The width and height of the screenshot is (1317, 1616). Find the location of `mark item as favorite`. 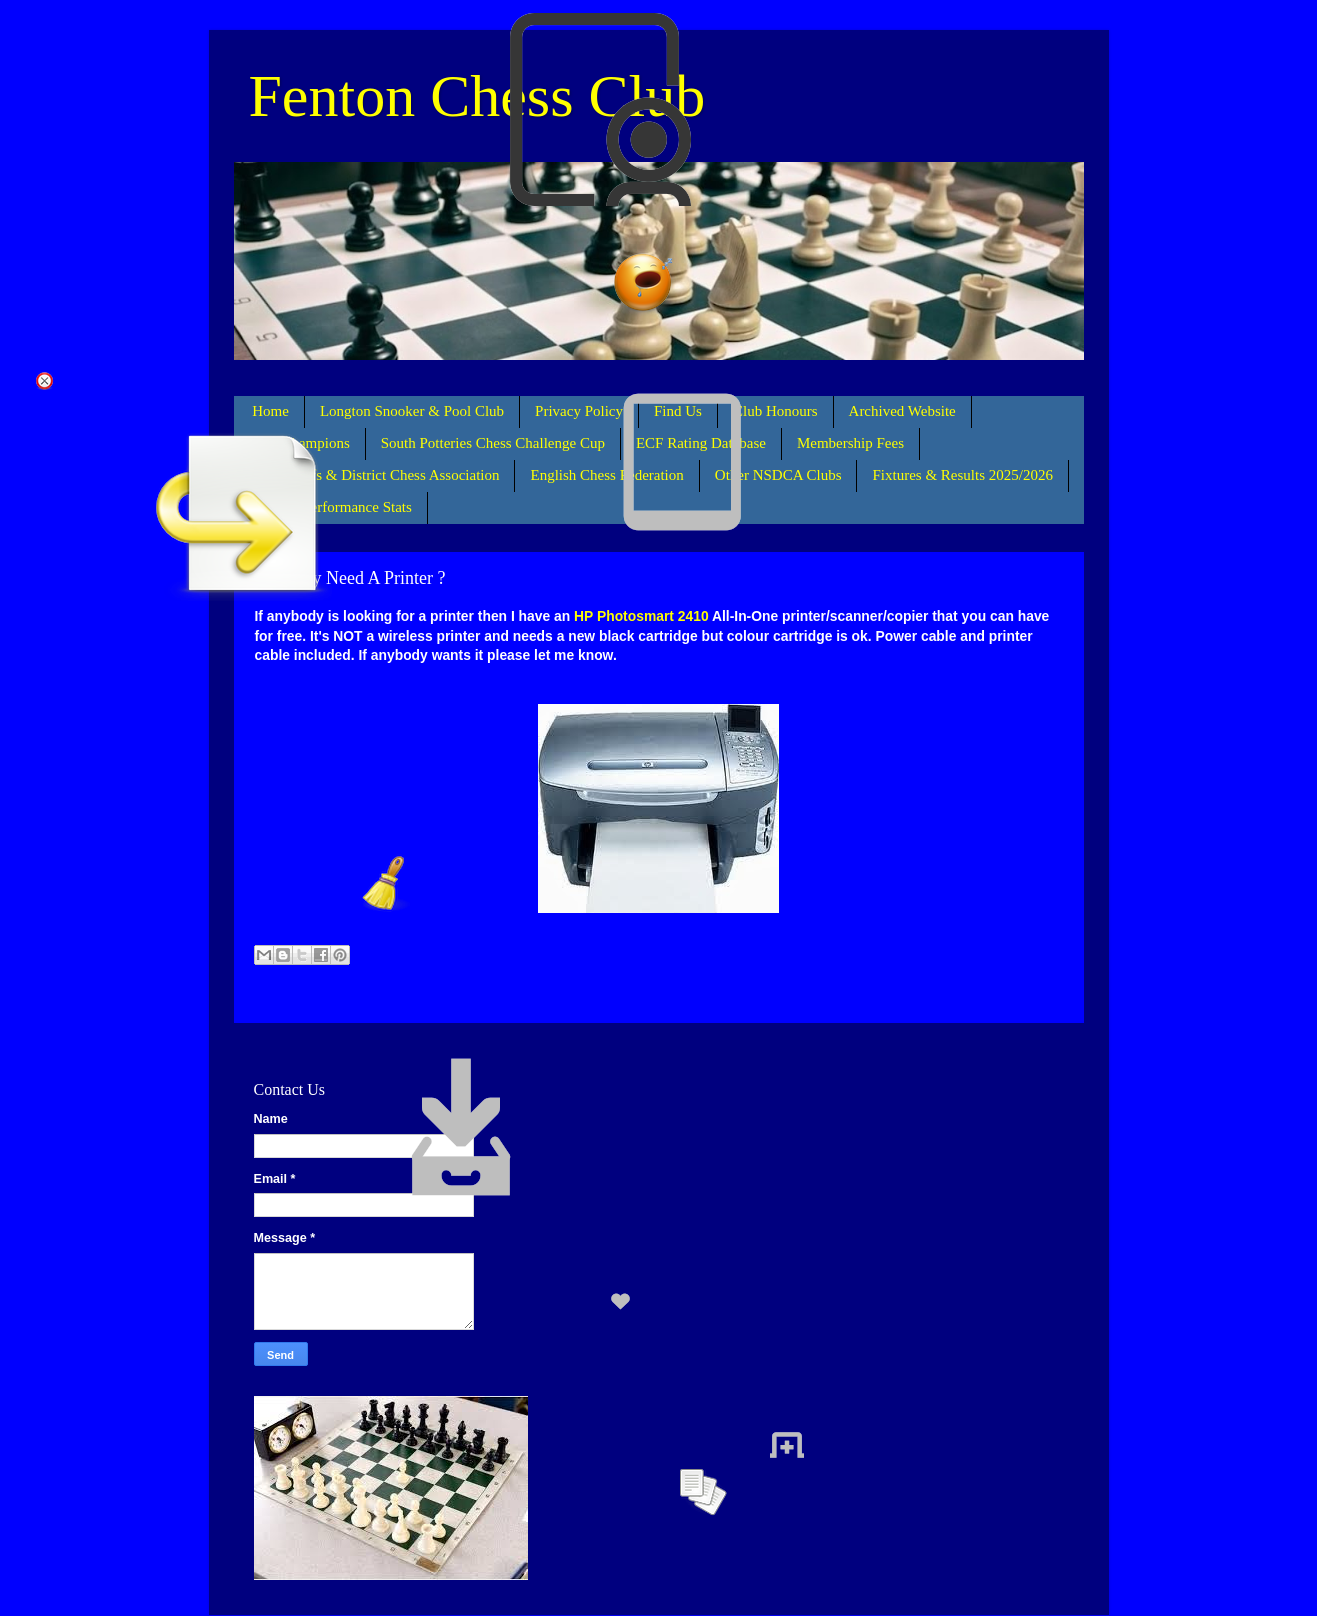

mark item as favorite is located at coordinates (620, 1301).